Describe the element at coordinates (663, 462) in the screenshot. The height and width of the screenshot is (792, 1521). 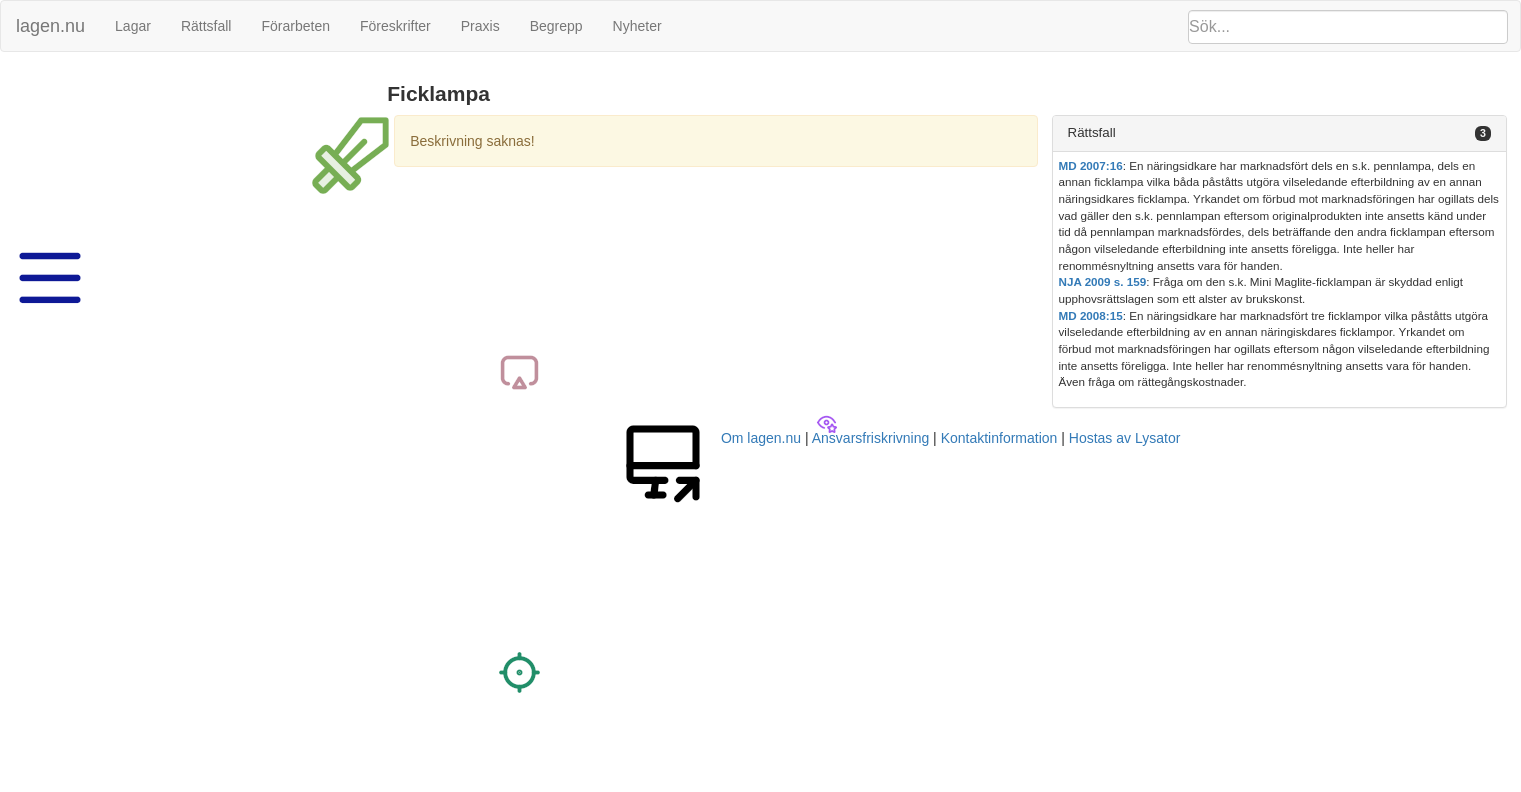
I see `share content from your desktop computer` at that location.